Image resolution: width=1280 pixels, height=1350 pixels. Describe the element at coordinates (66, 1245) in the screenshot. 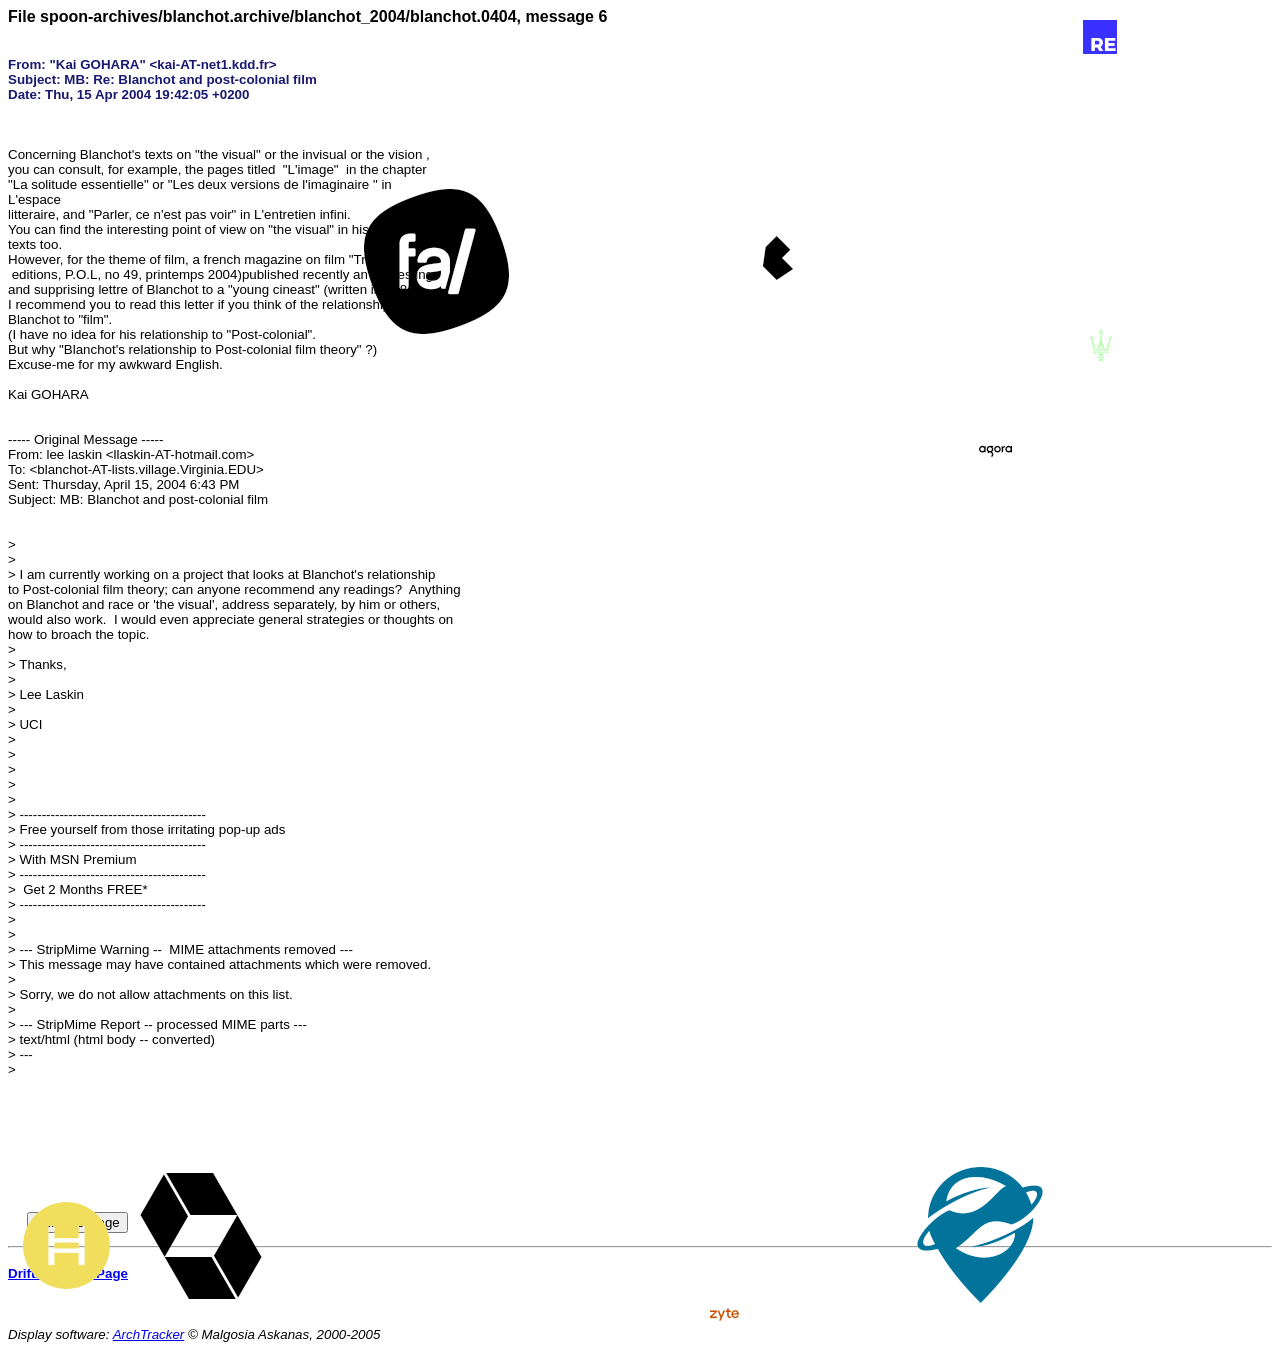

I see `hedera hashgraph platform logo` at that location.